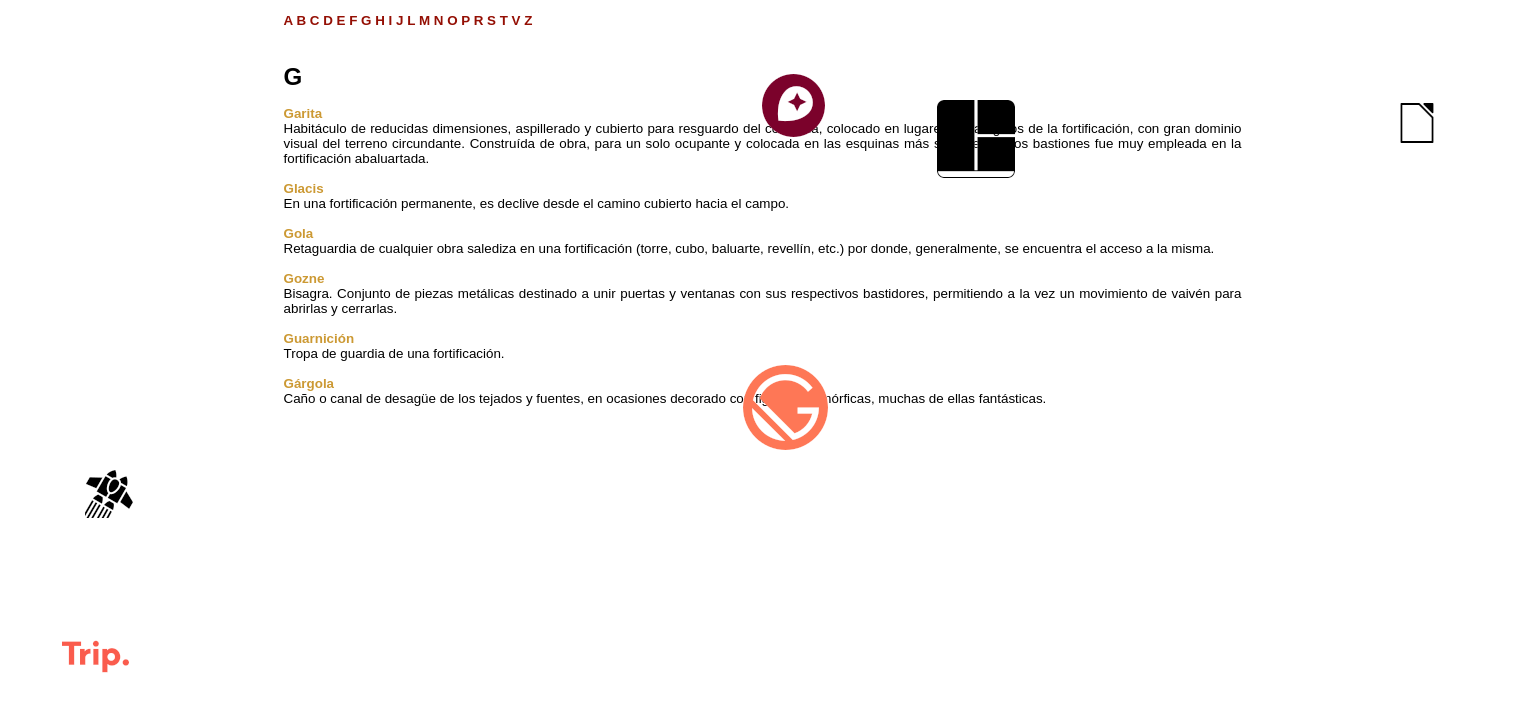  I want to click on open the Trip.com app, so click(95, 656).